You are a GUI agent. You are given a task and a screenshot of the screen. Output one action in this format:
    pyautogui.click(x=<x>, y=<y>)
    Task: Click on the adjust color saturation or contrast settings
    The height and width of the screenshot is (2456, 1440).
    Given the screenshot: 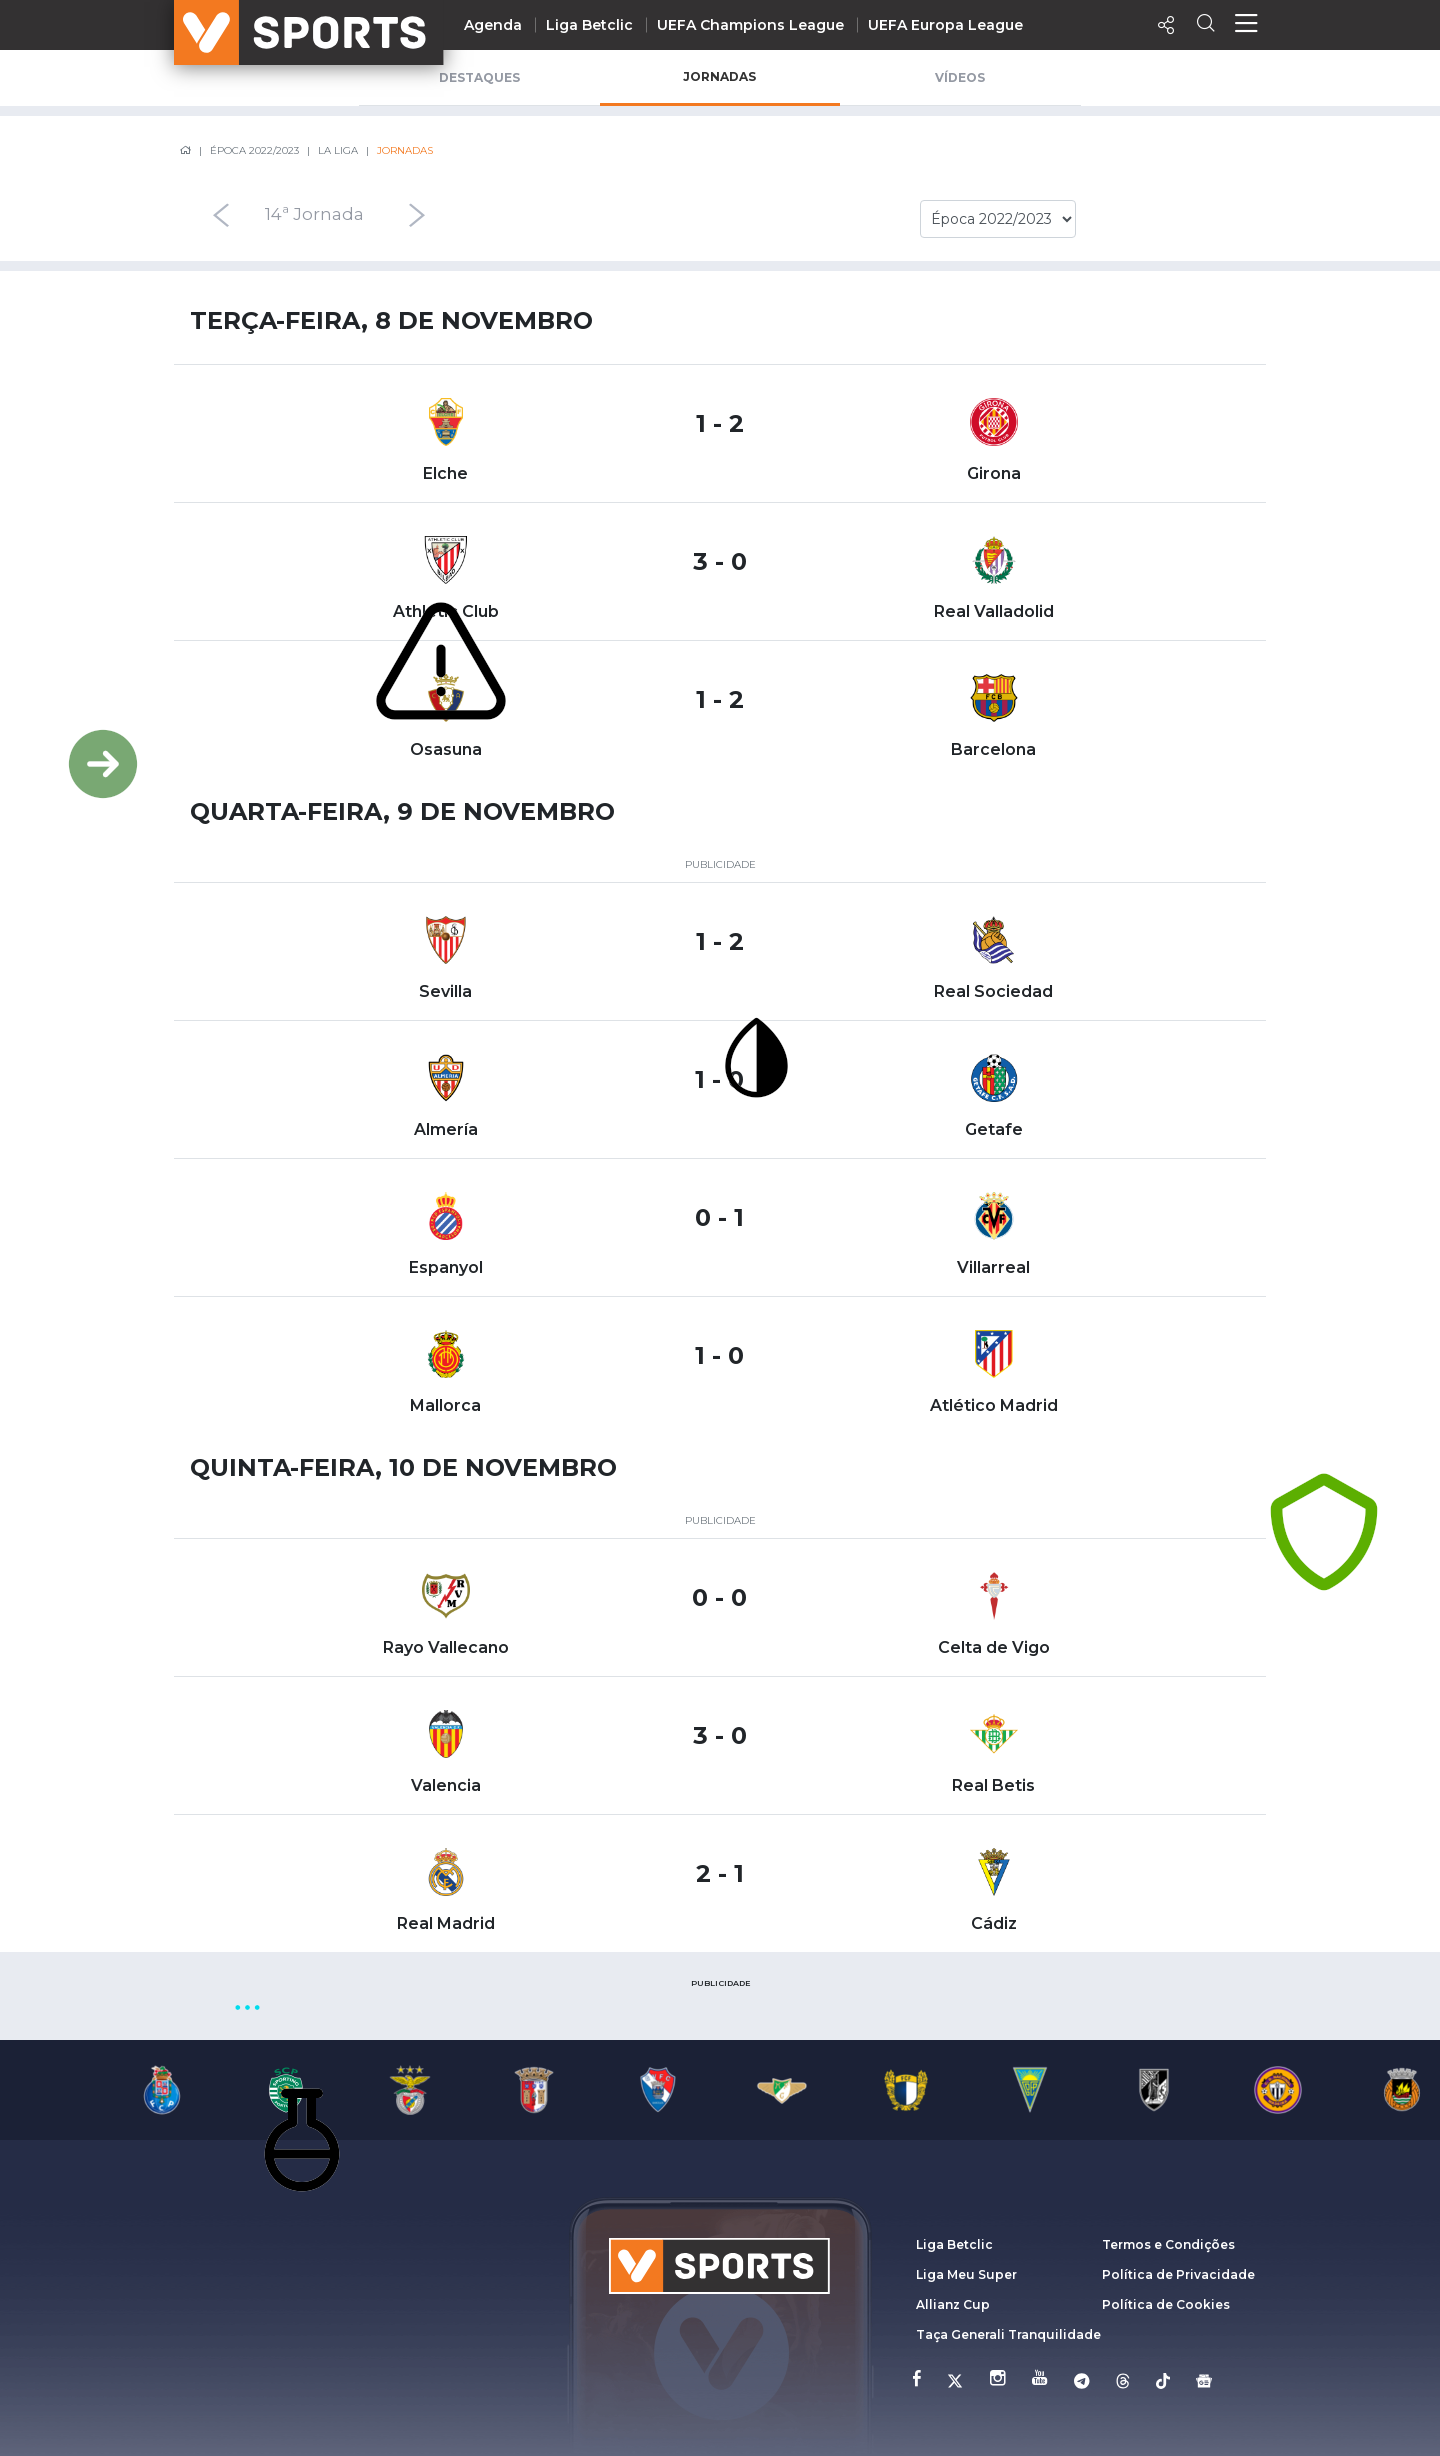 What is the action you would take?
    pyautogui.click(x=756, y=1060)
    